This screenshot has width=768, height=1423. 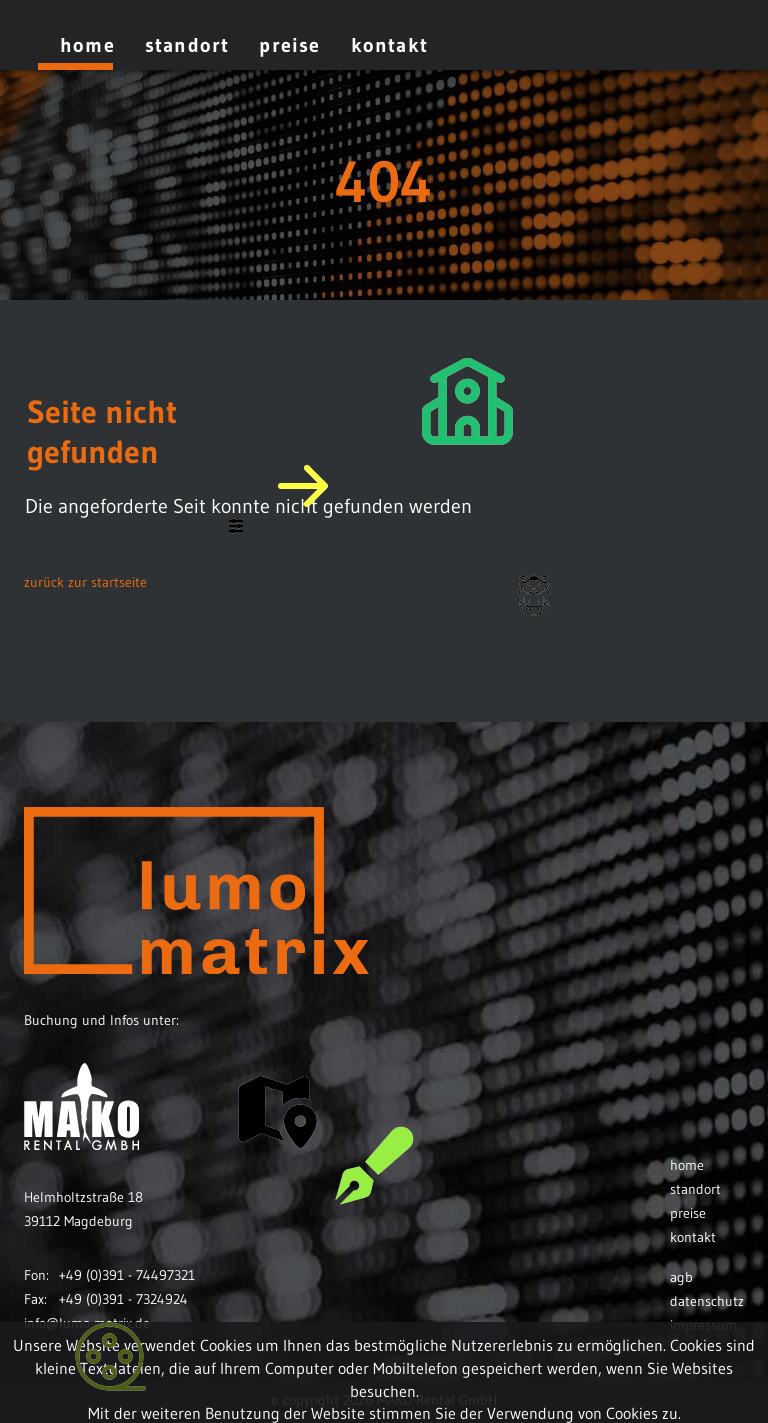 I want to click on adjust settings or preferences, so click(x=236, y=526).